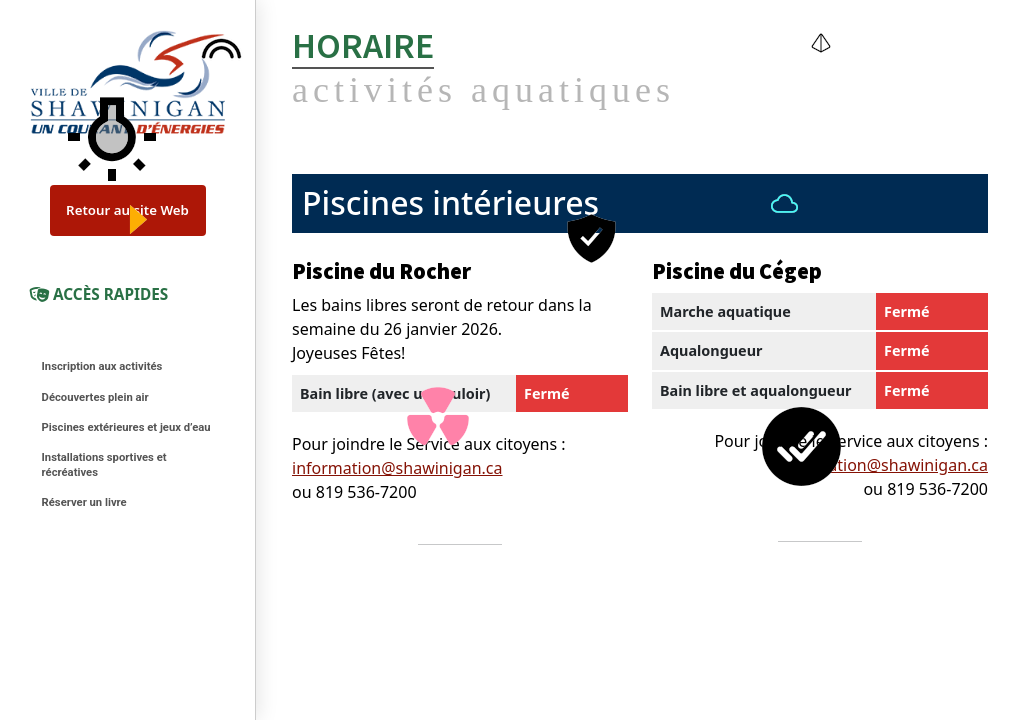 Image resolution: width=1024 pixels, height=720 pixels. I want to click on access cloud storage, so click(784, 203).